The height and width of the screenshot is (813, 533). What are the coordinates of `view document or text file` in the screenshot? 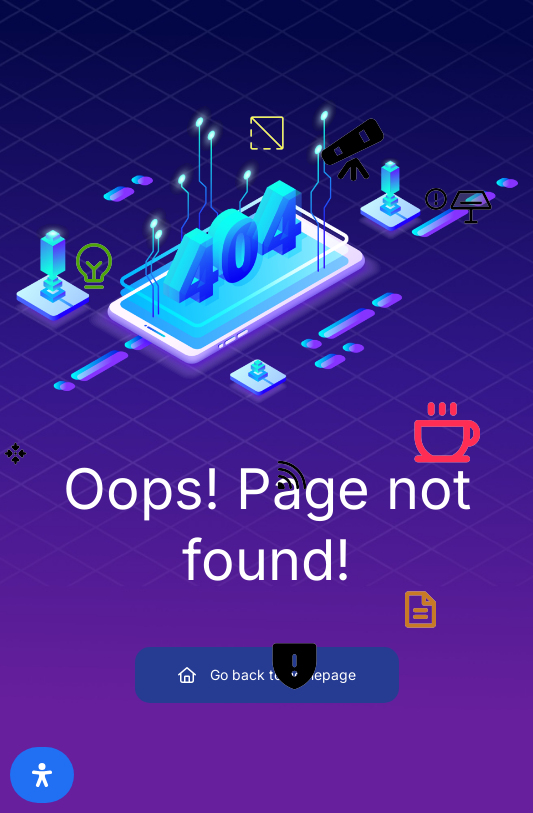 It's located at (420, 609).